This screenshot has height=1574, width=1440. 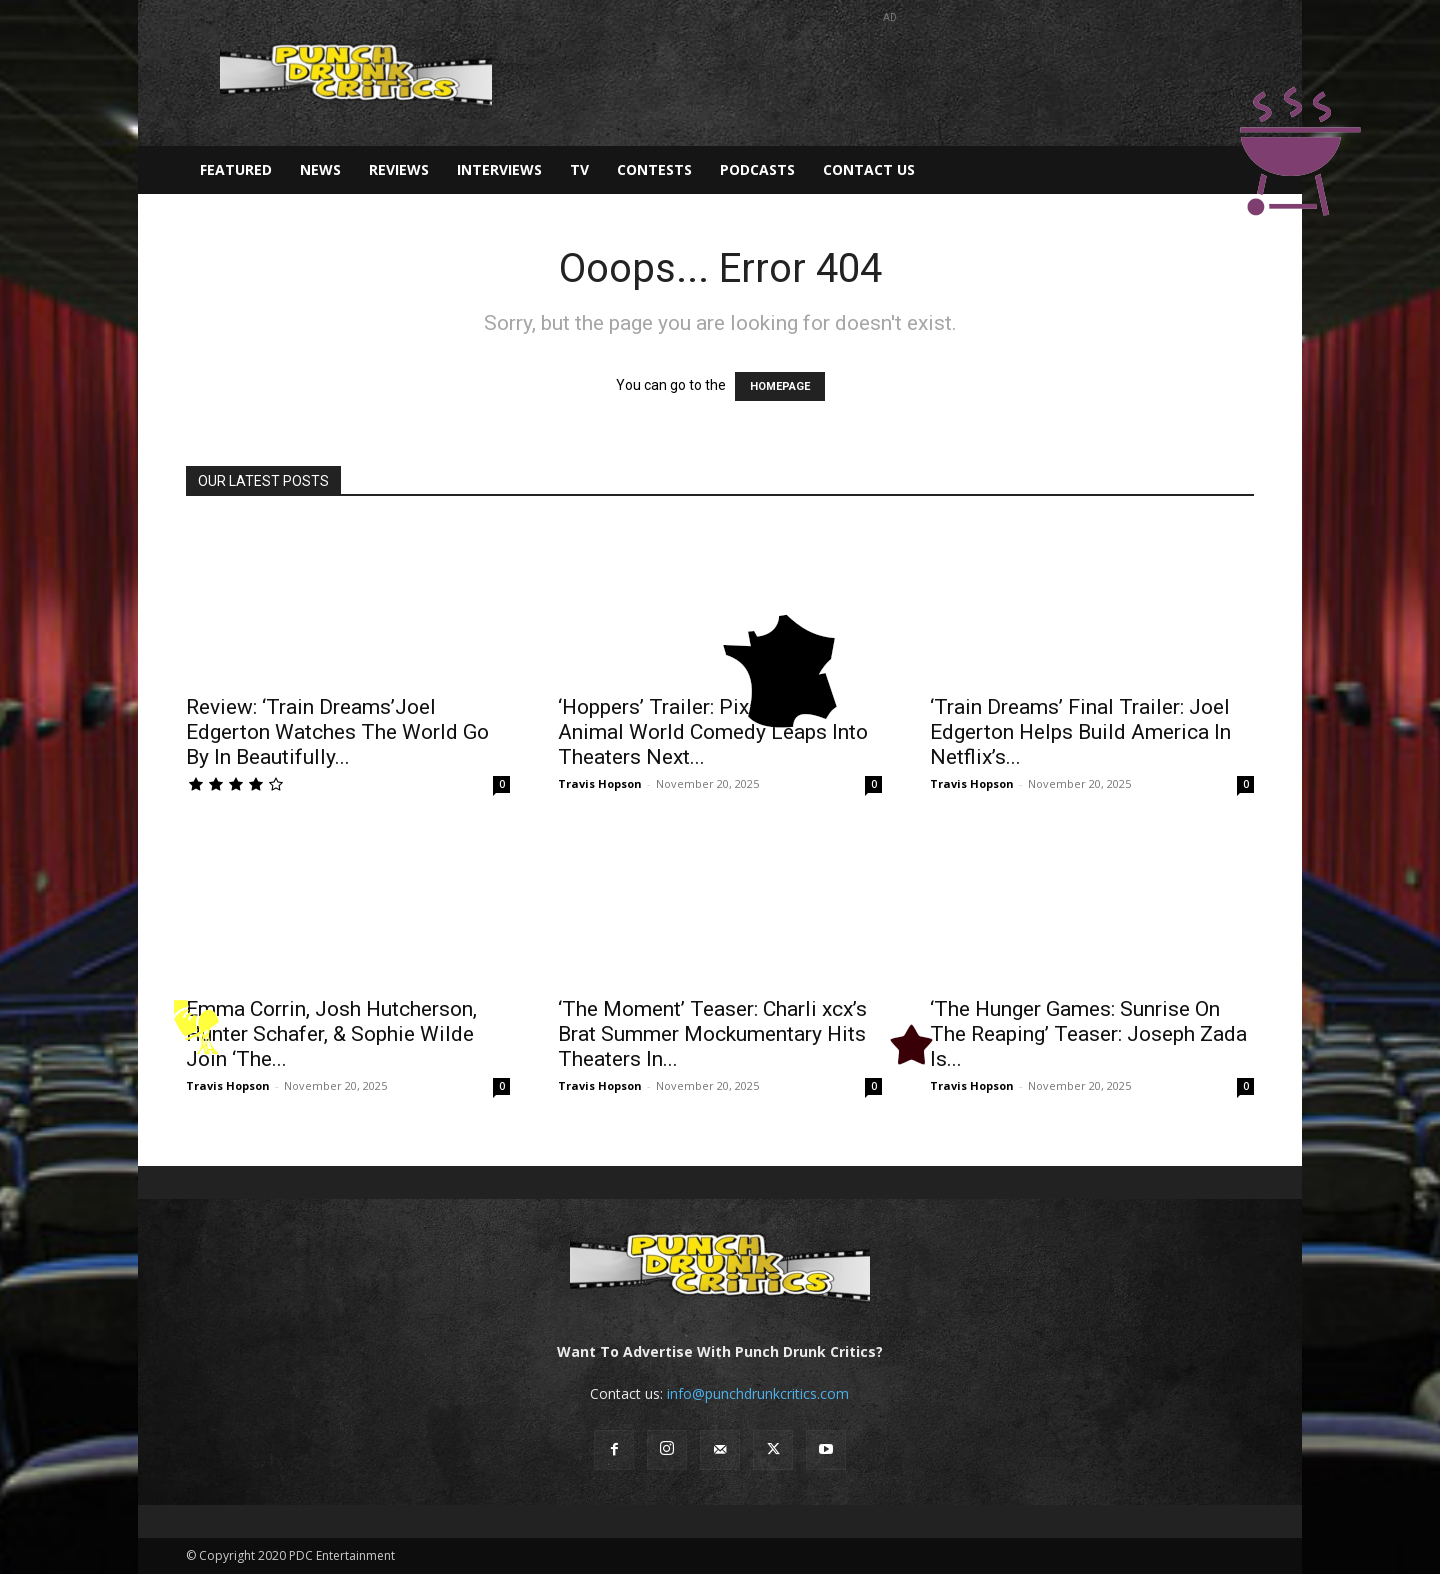 I want to click on browse outdoor cooking or grilling recipes, so click(x=1298, y=151).